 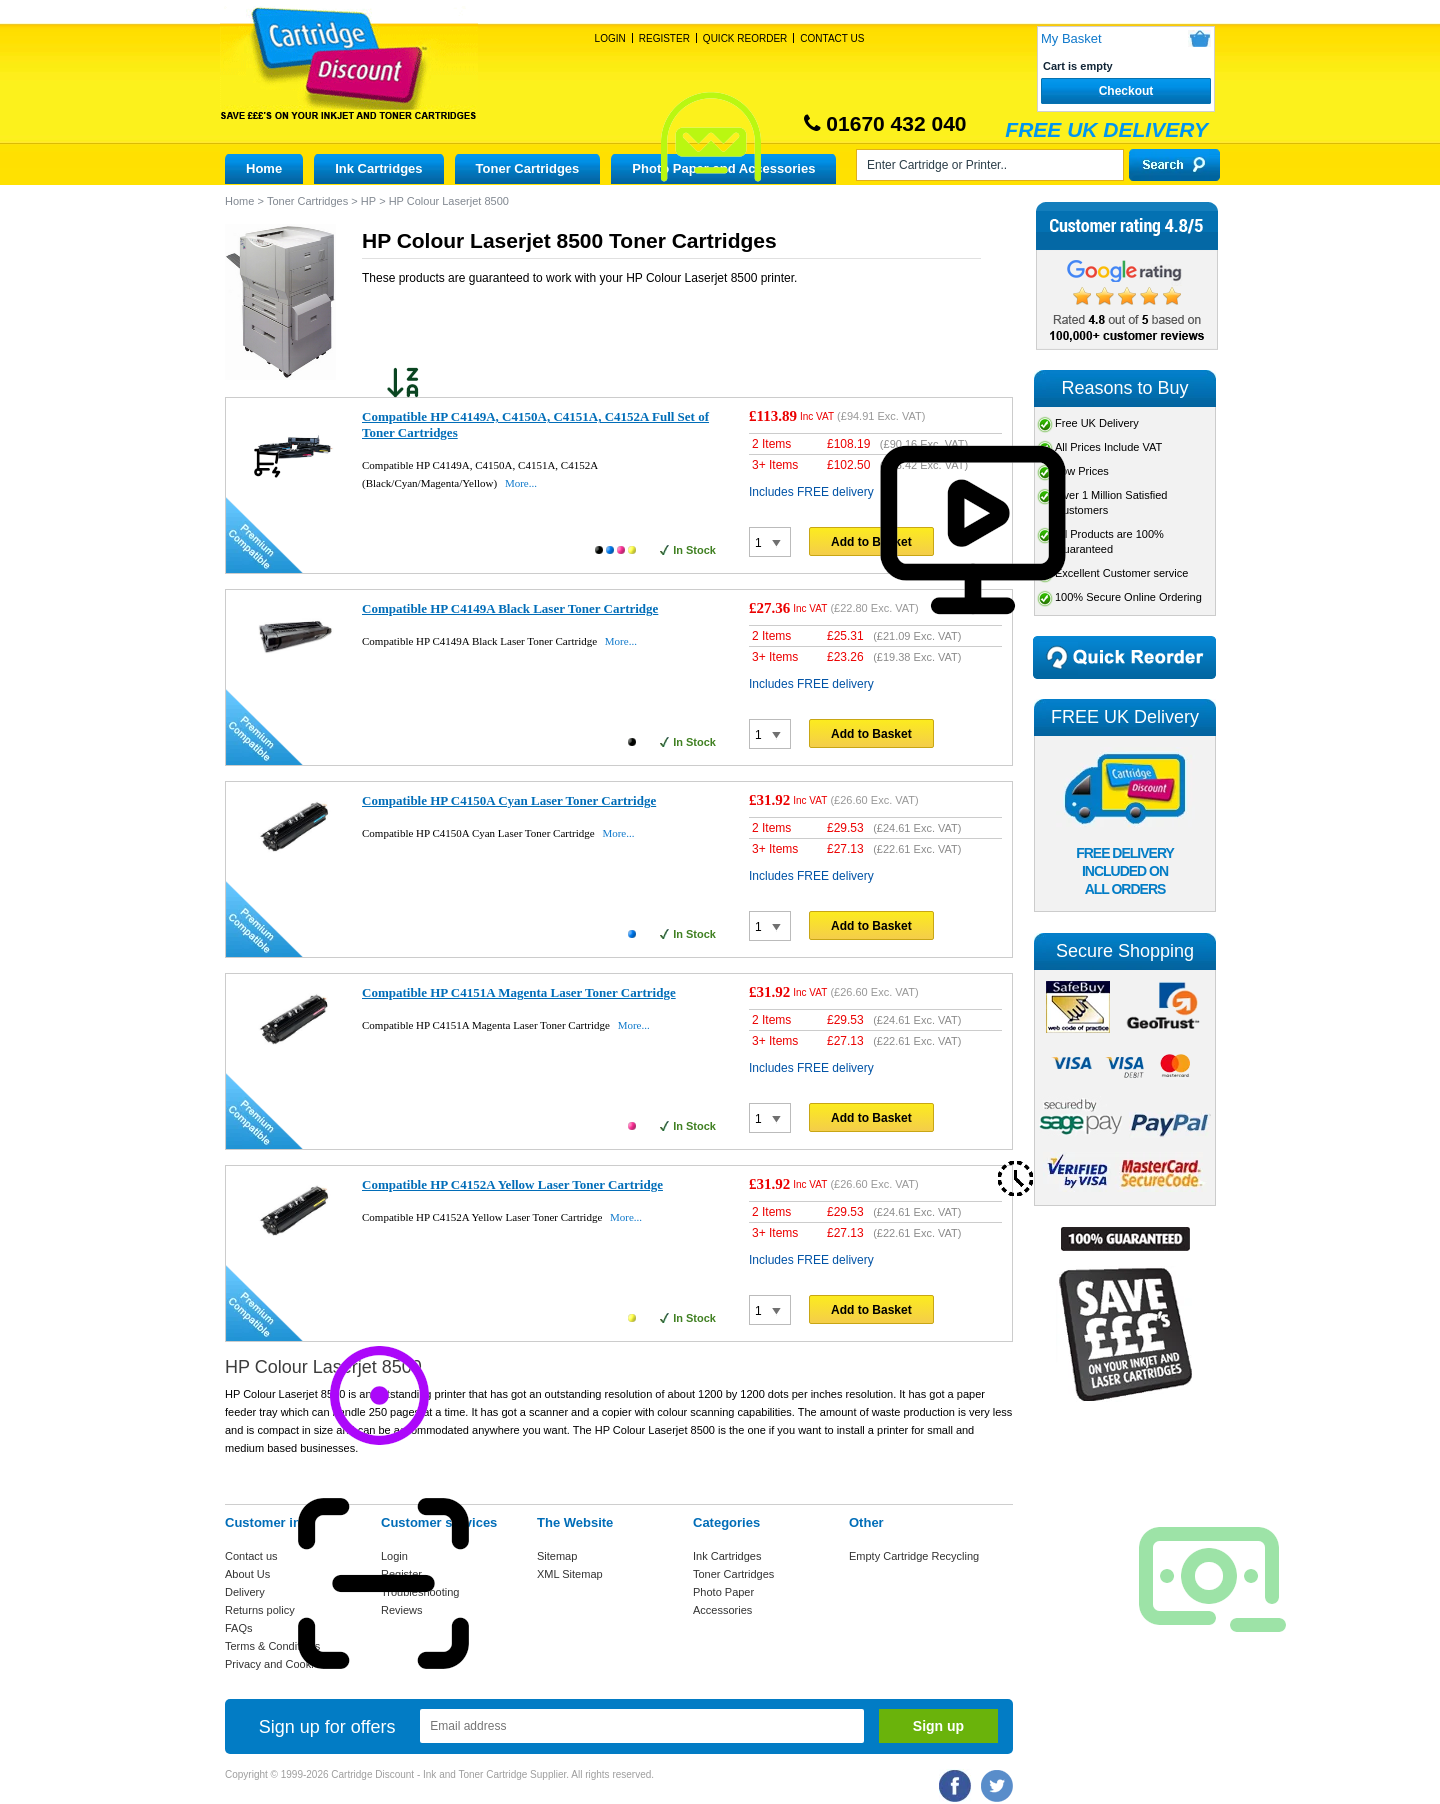 I want to click on sort items in reverse alphabetical order (Z to A), so click(x=403, y=382).